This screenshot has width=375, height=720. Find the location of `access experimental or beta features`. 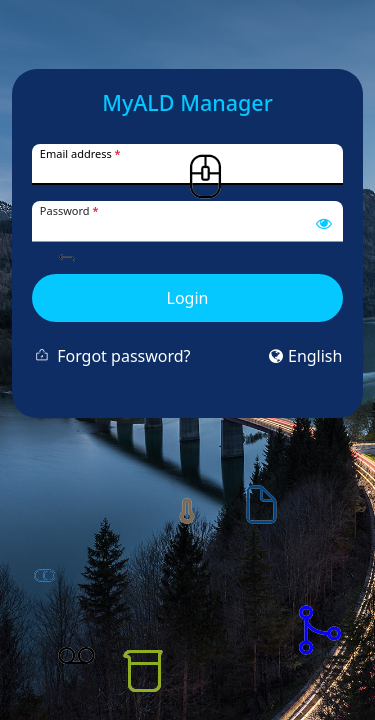

access experimental or beta features is located at coordinates (143, 671).